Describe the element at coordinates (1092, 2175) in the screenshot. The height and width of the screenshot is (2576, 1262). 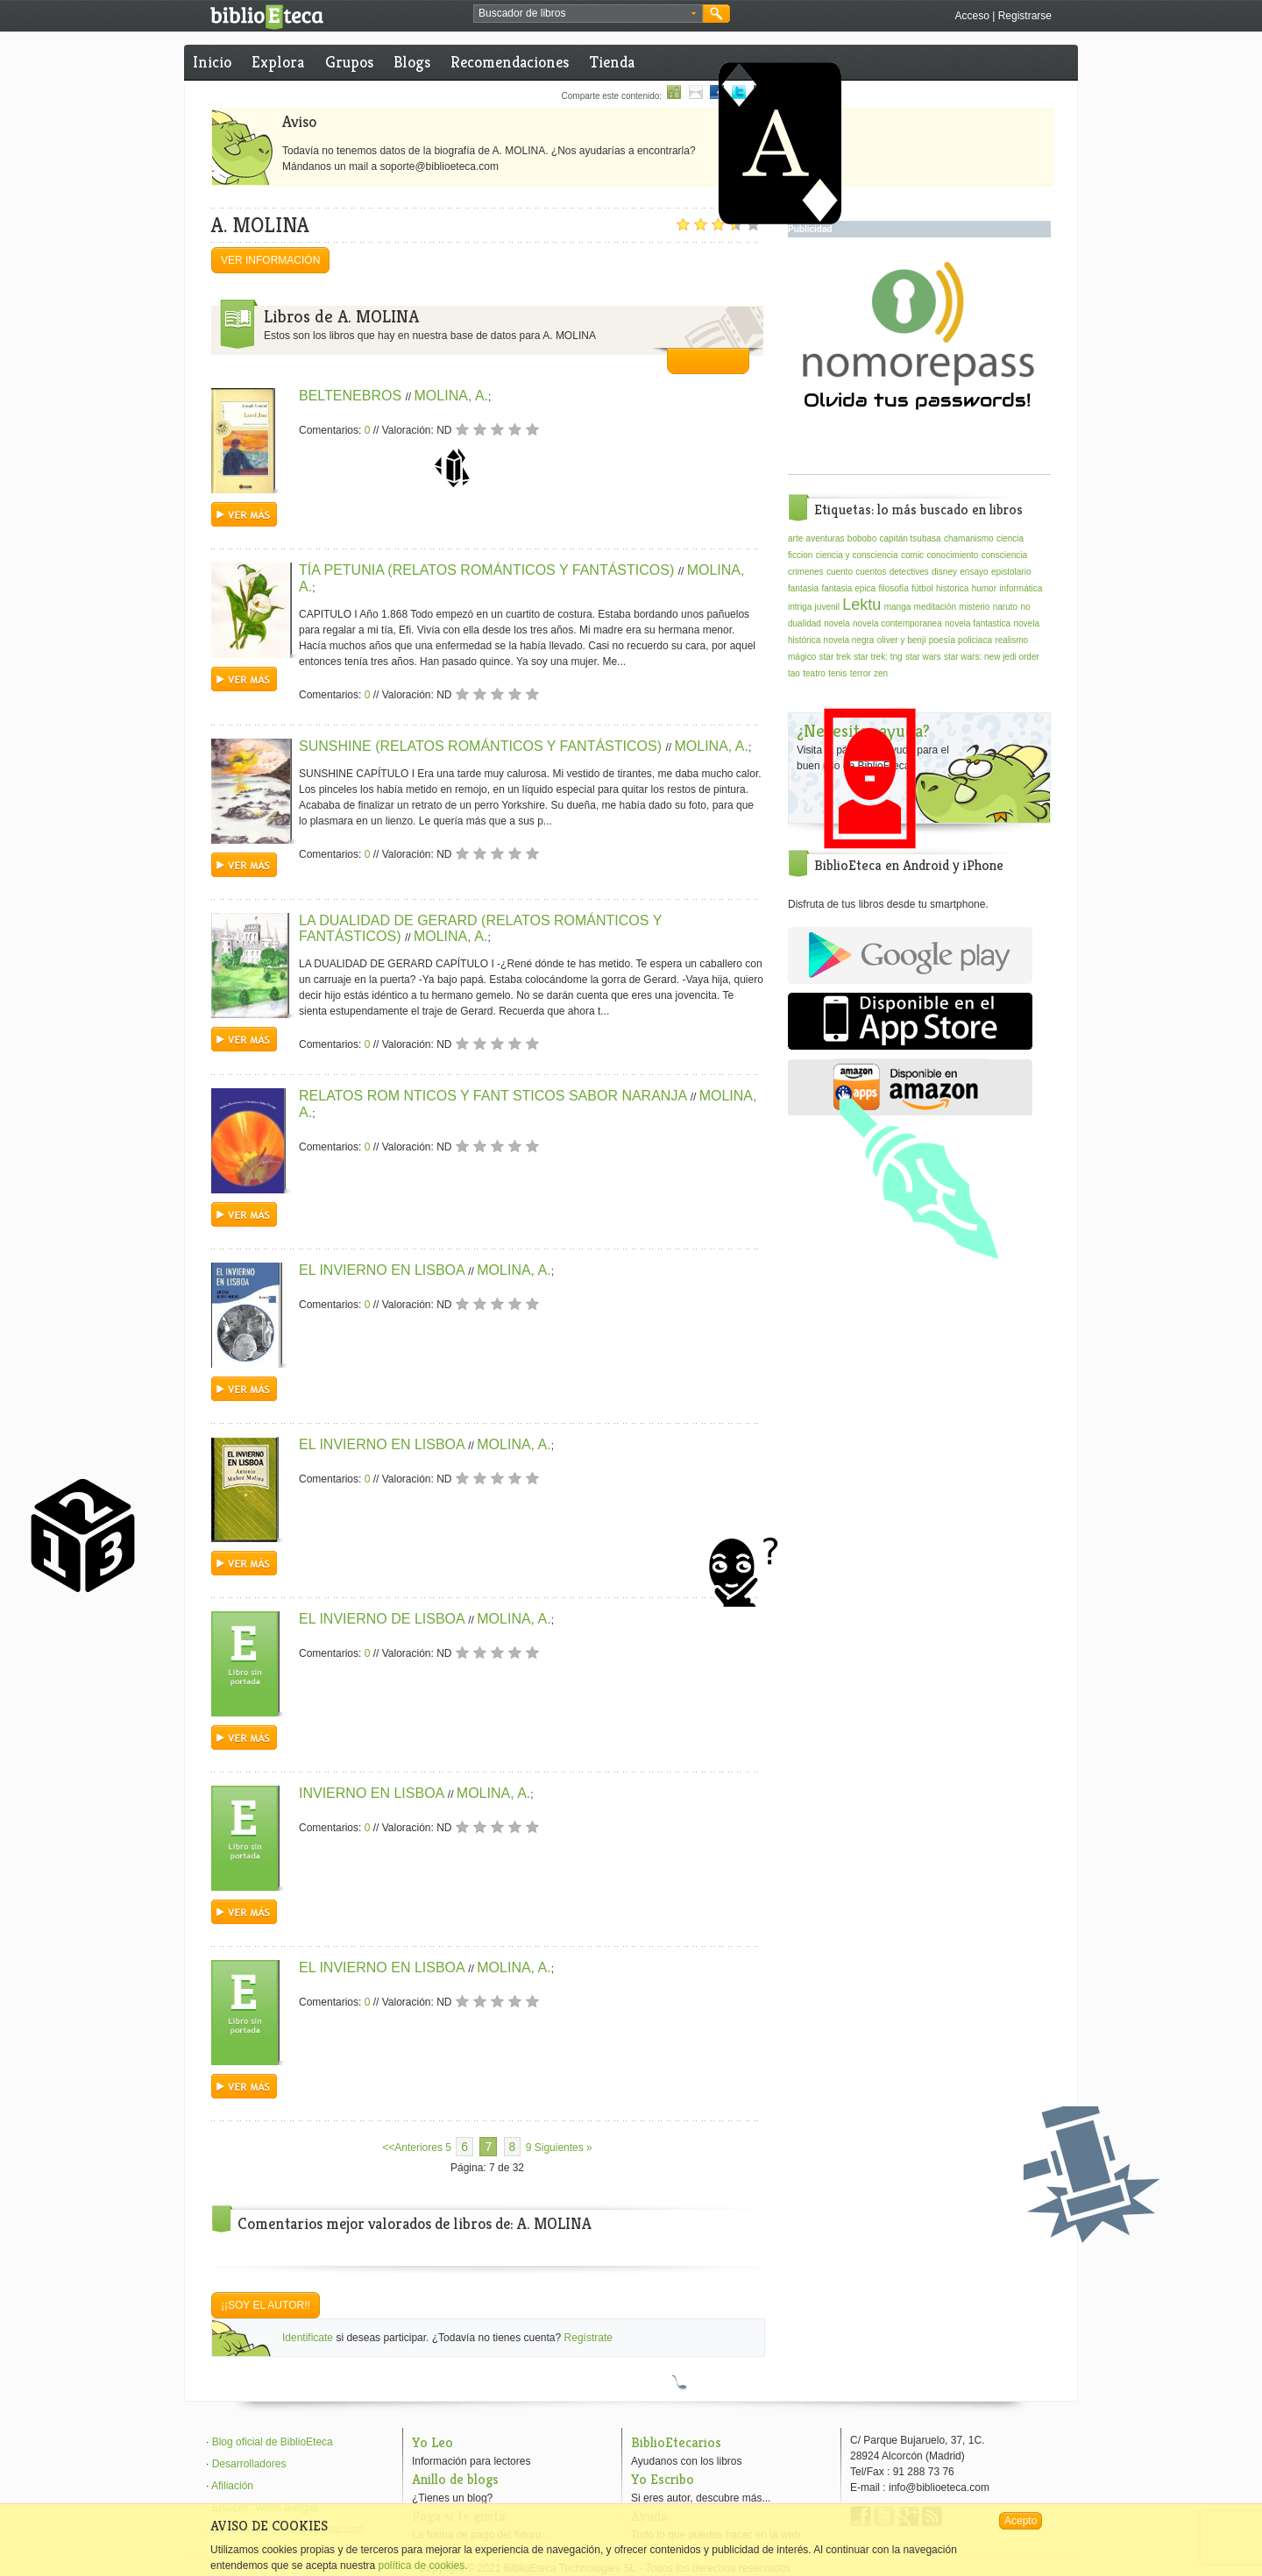
I see `indicates a legal or court-related feature` at that location.